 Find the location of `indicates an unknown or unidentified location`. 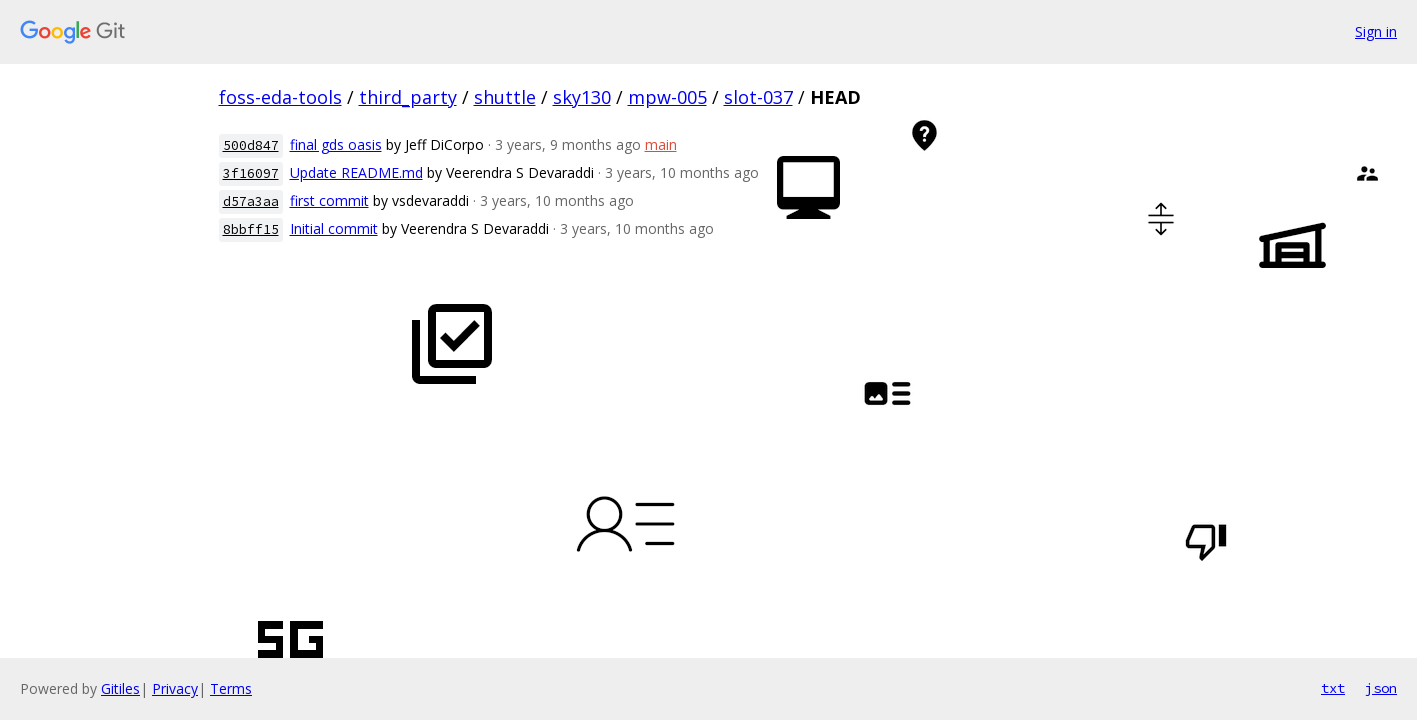

indicates an unknown or unidentified location is located at coordinates (924, 135).